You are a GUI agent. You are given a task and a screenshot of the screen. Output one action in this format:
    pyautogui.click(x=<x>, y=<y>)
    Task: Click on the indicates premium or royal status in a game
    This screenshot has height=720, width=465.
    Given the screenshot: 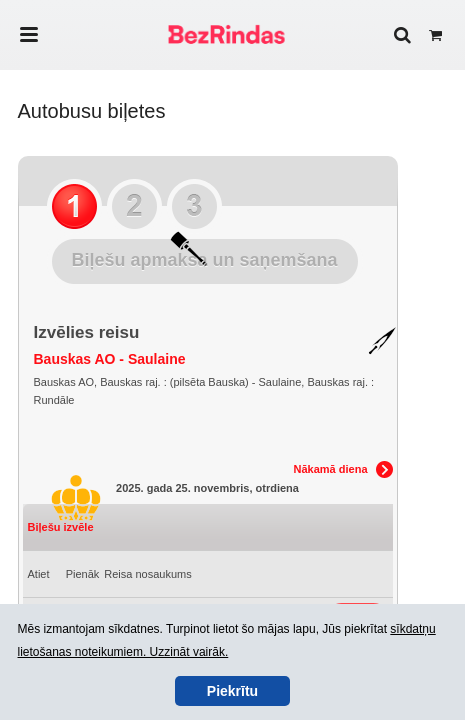 What is the action you would take?
    pyautogui.click(x=76, y=498)
    